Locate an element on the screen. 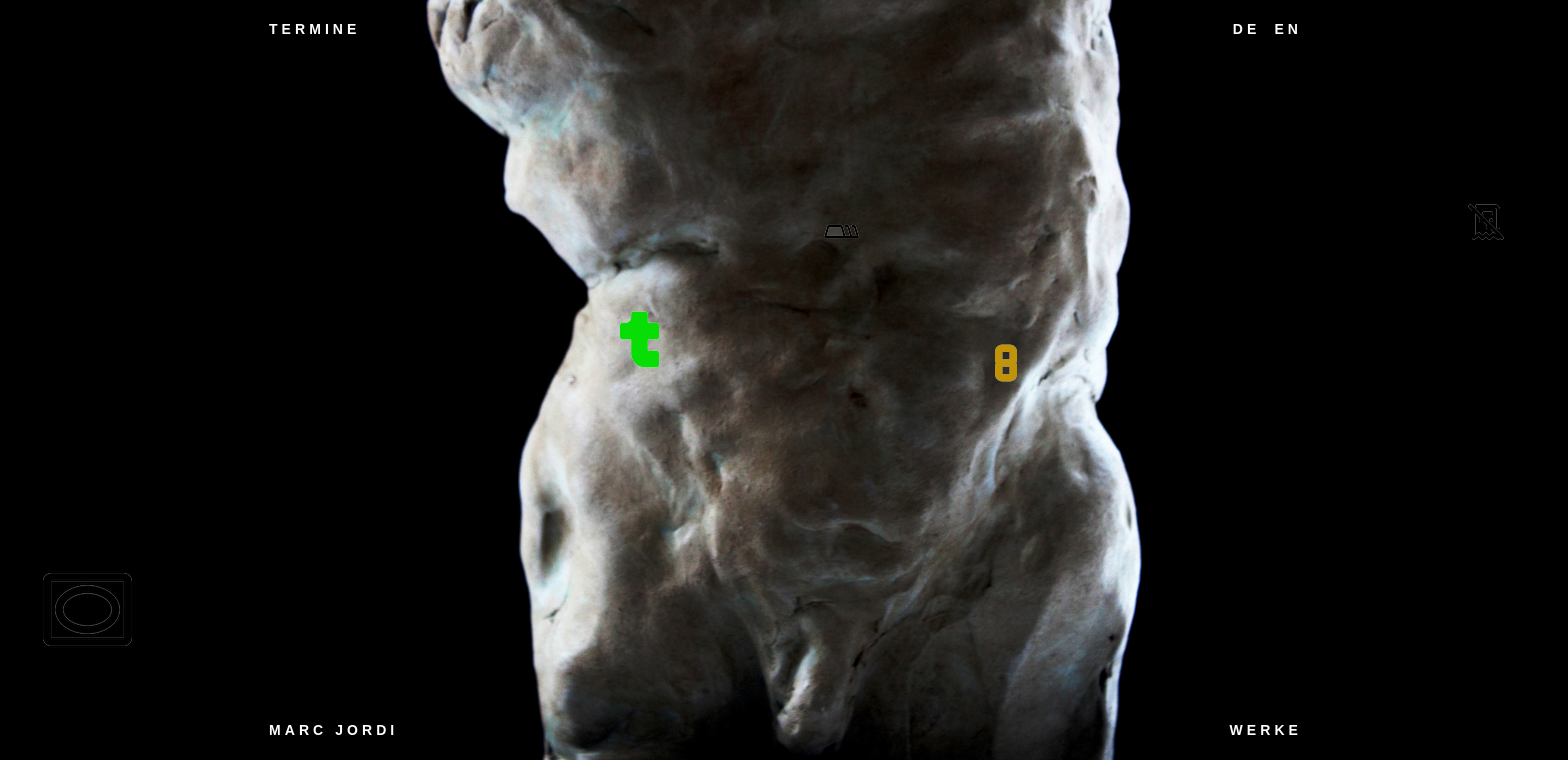 Image resolution: width=1568 pixels, height=760 pixels. switch between open browser tabs is located at coordinates (841, 231).